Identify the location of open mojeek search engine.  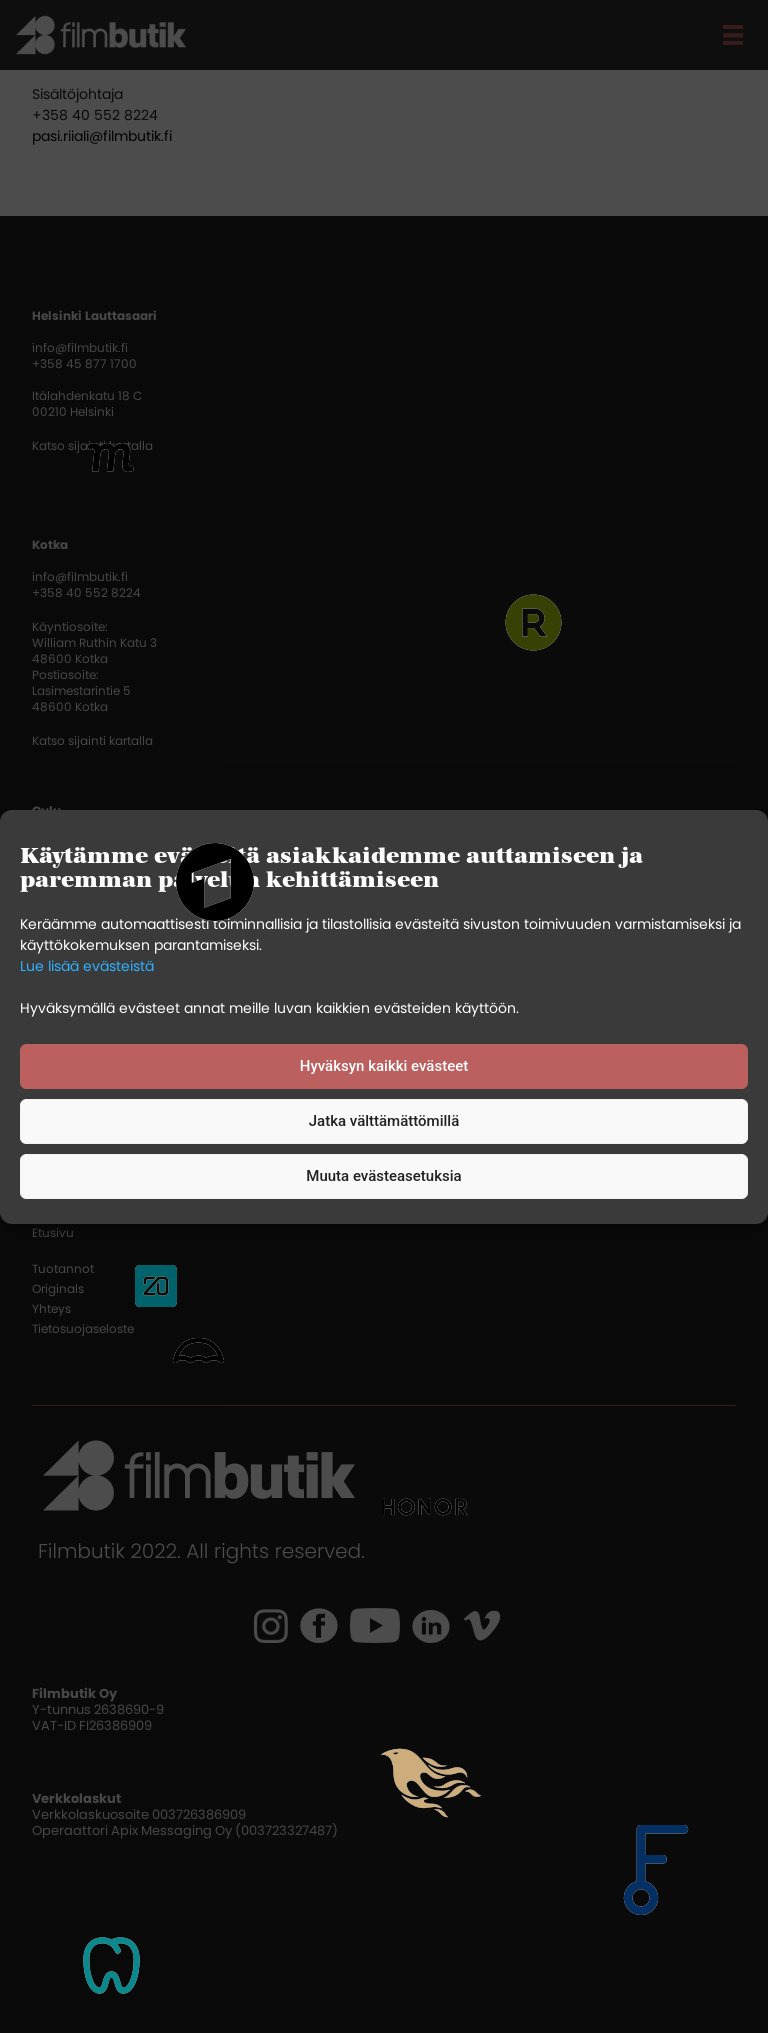
(110, 457).